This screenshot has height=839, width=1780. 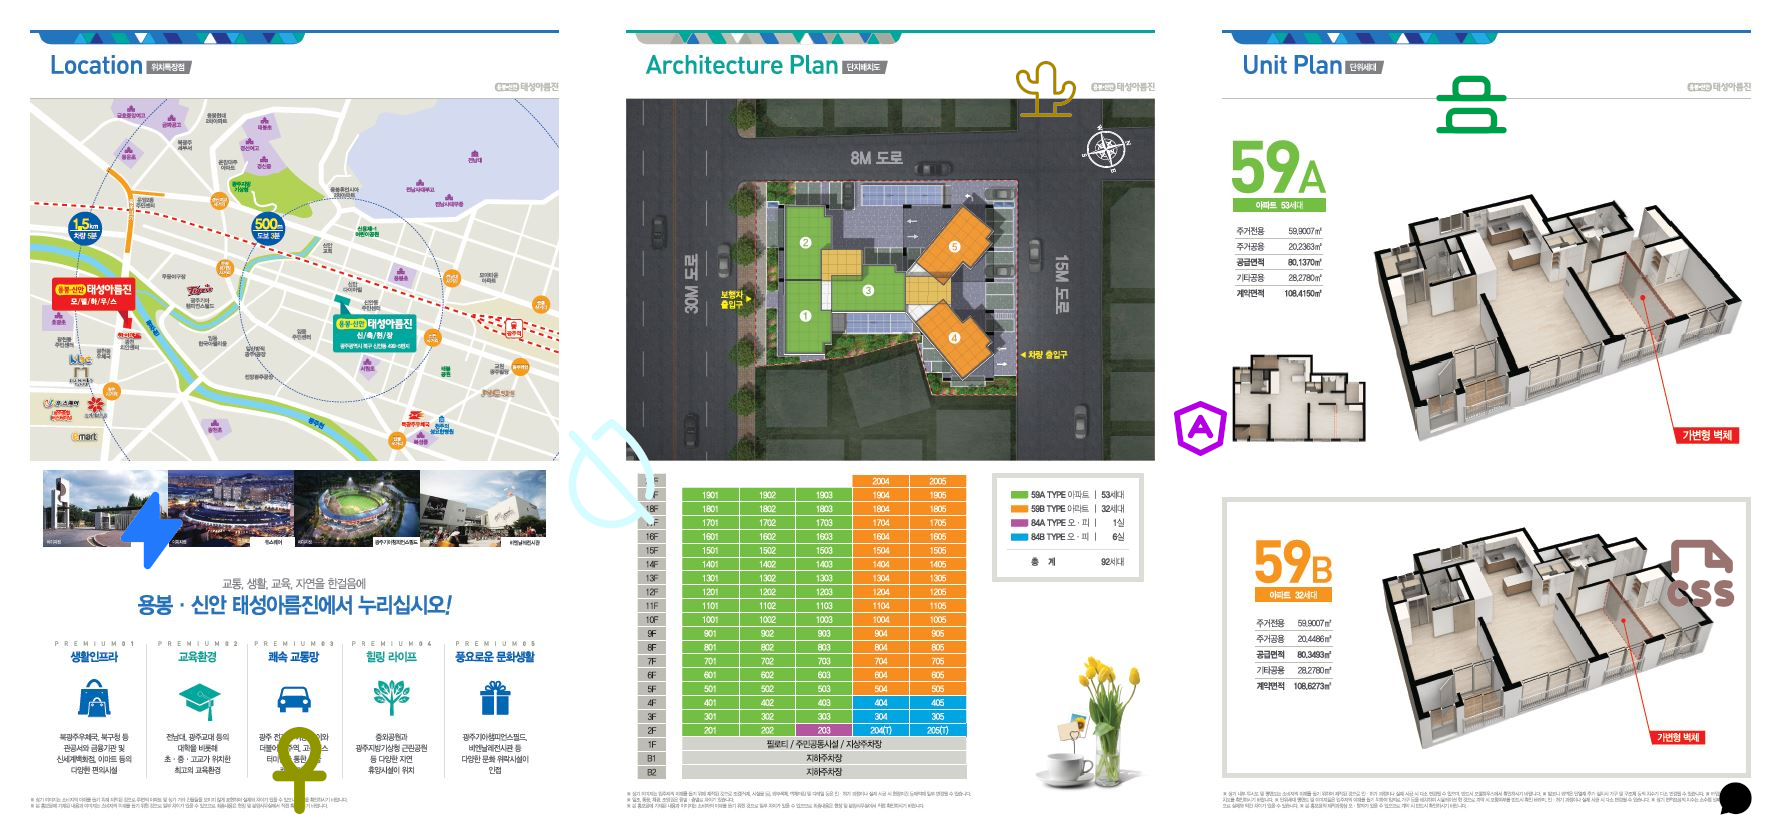 What do you see at coordinates (151, 530) in the screenshot?
I see `indicates flash or lightning mode is enabled` at bounding box center [151, 530].